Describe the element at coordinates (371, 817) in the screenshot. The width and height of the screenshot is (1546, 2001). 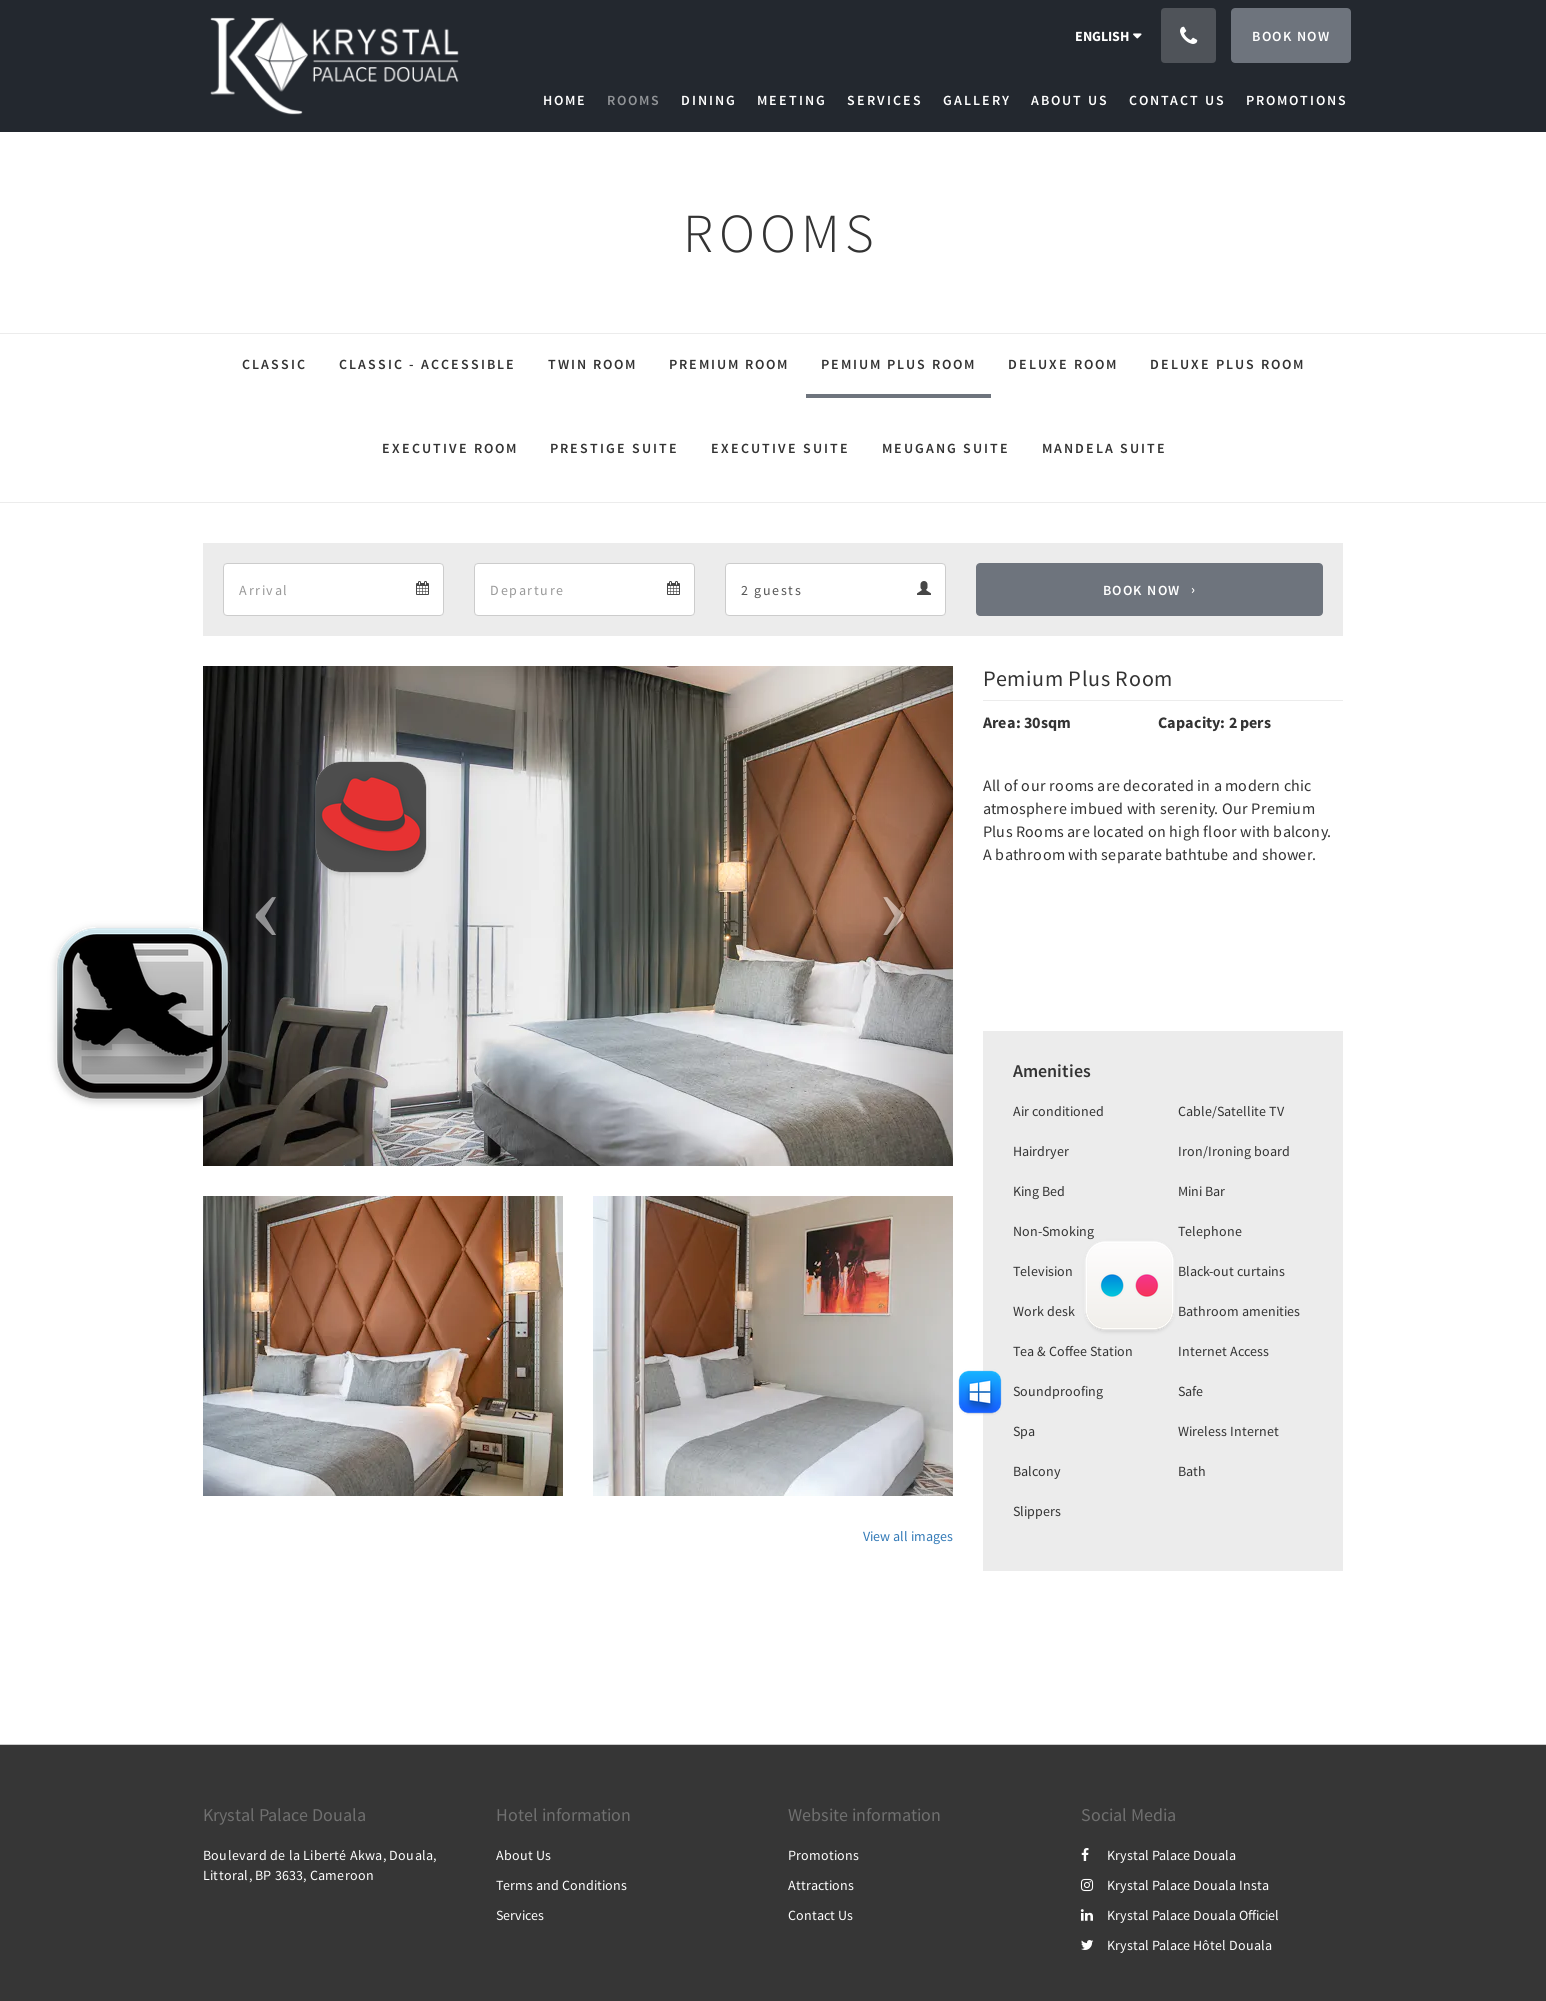
I see `open Red Hat Enterprise Linux application` at that location.